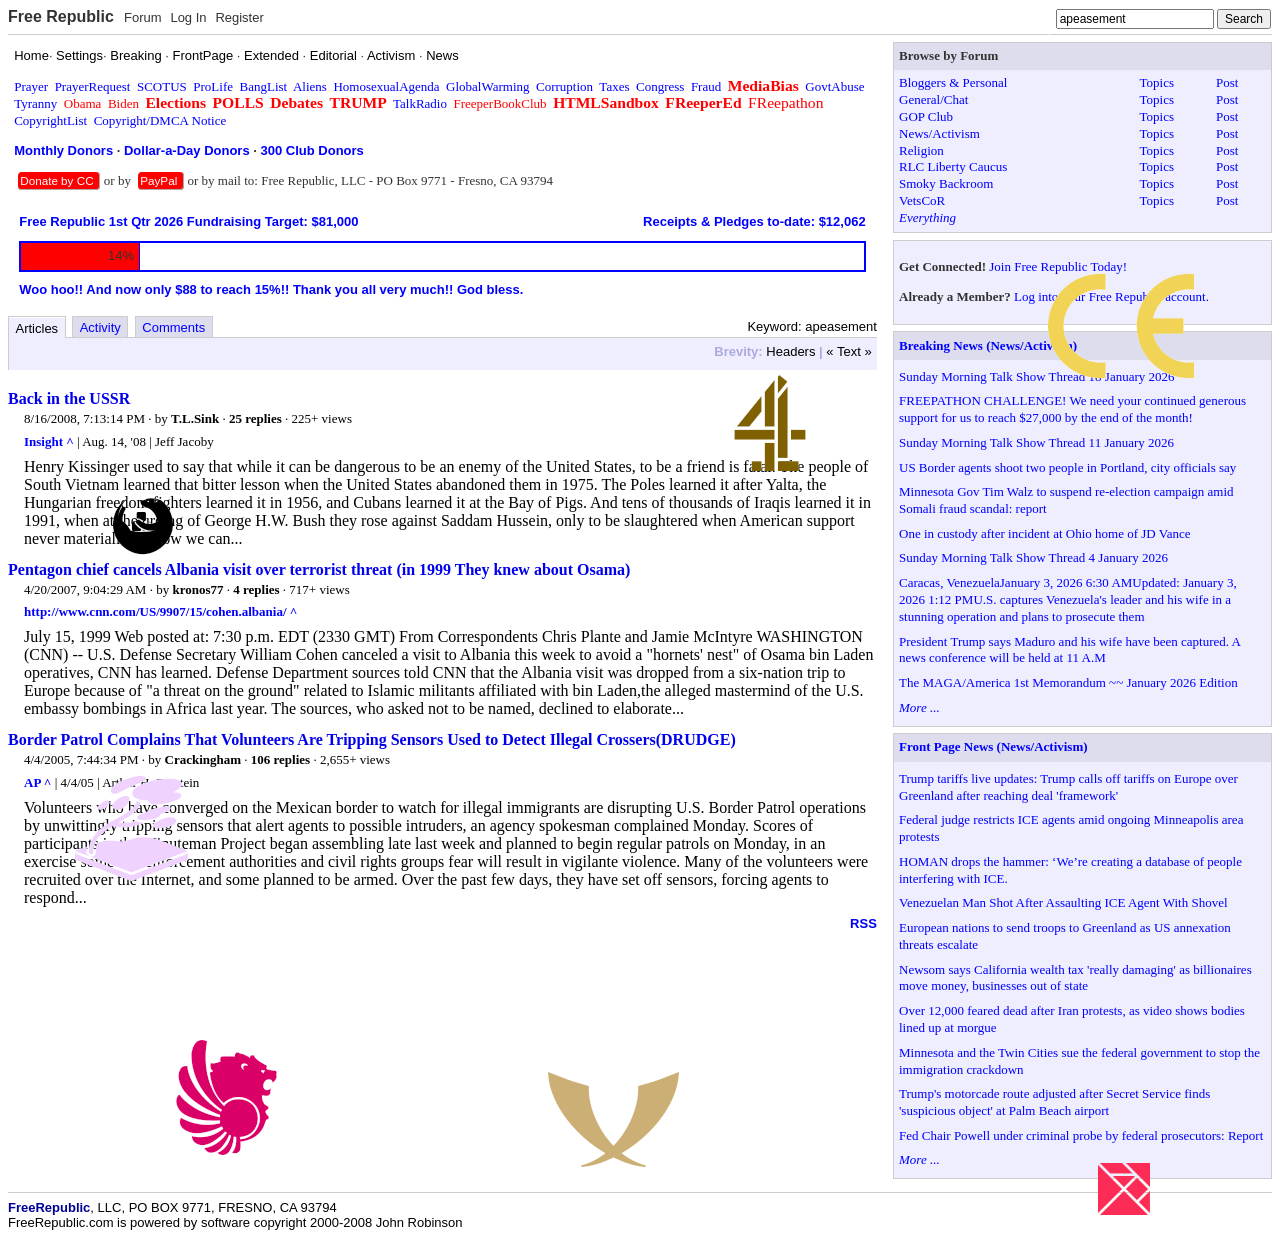 The width and height of the screenshot is (1280, 1238). Describe the element at coordinates (613, 1119) in the screenshot. I see `xmpp messaging protocol logo` at that location.